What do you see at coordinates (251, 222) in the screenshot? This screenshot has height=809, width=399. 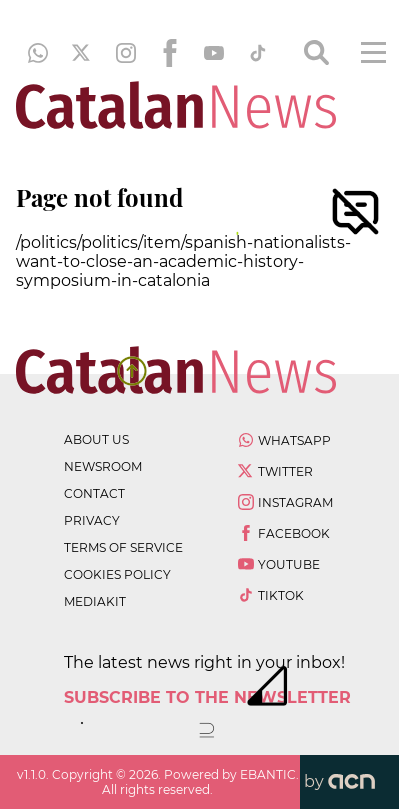 I see `indicates no cellular signal available` at bounding box center [251, 222].